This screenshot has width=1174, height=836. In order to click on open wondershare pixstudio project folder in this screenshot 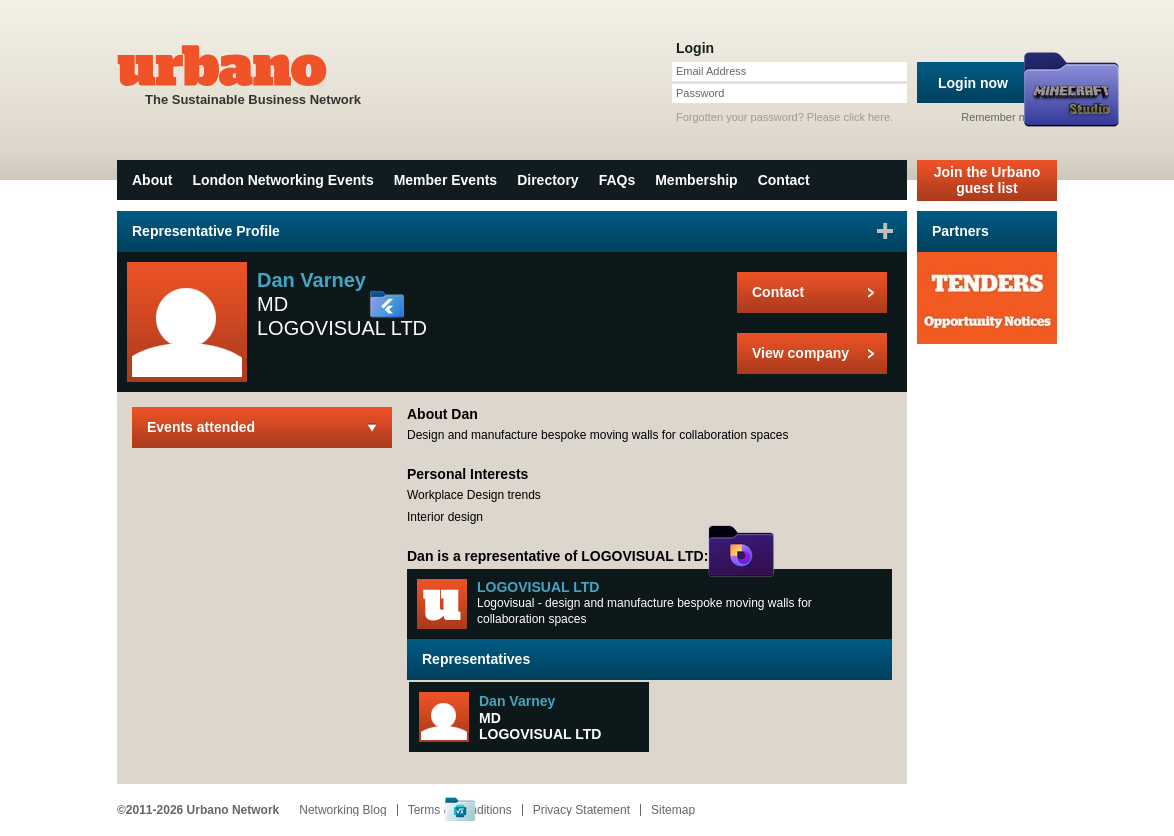, I will do `click(741, 553)`.